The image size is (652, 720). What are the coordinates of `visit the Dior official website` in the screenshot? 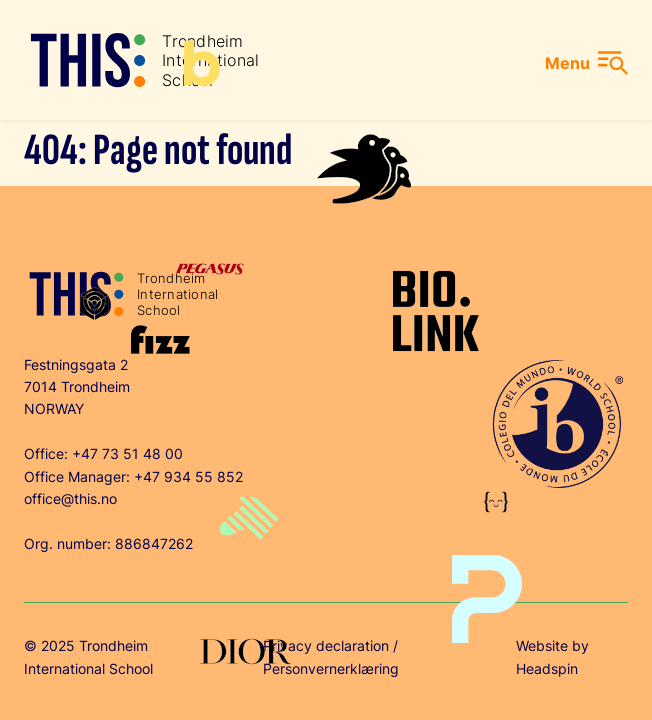 It's located at (245, 651).